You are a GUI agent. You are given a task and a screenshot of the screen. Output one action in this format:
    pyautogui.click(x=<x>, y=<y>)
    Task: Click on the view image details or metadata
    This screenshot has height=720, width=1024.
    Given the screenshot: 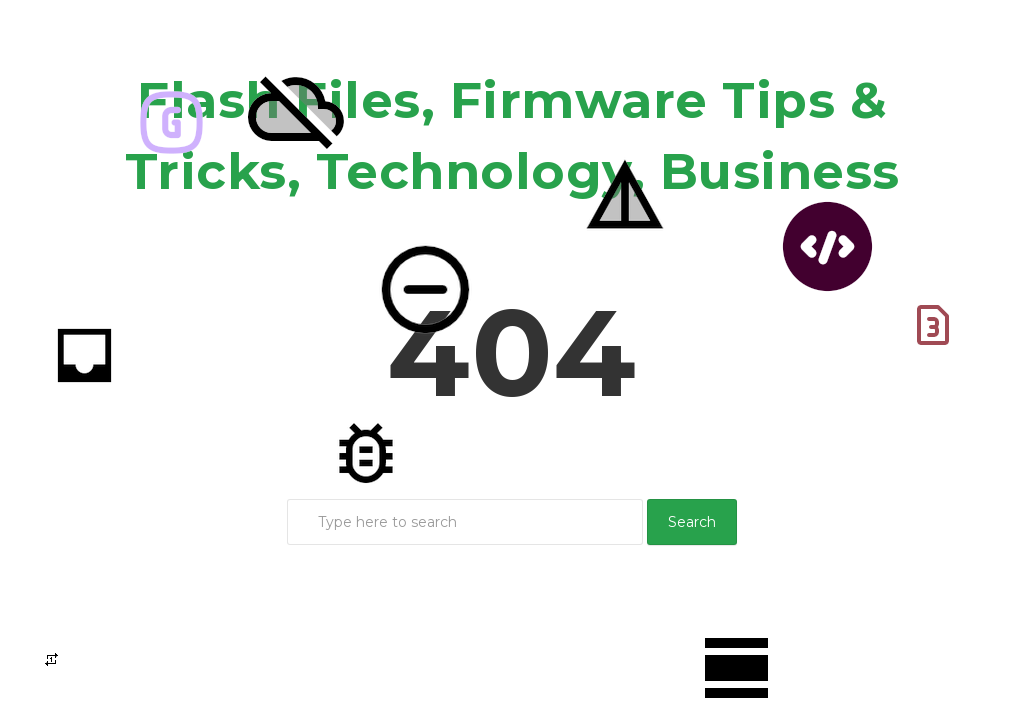 What is the action you would take?
    pyautogui.click(x=625, y=194)
    